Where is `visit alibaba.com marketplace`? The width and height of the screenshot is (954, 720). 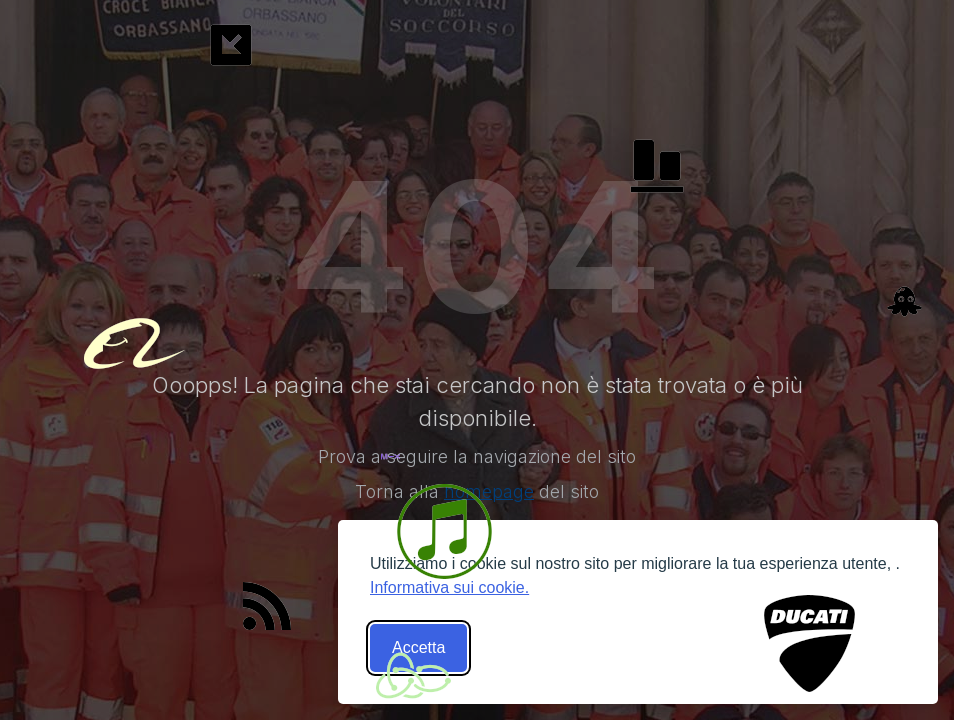
visit alibaba.com marketplace is located at coordinates (134, 343).